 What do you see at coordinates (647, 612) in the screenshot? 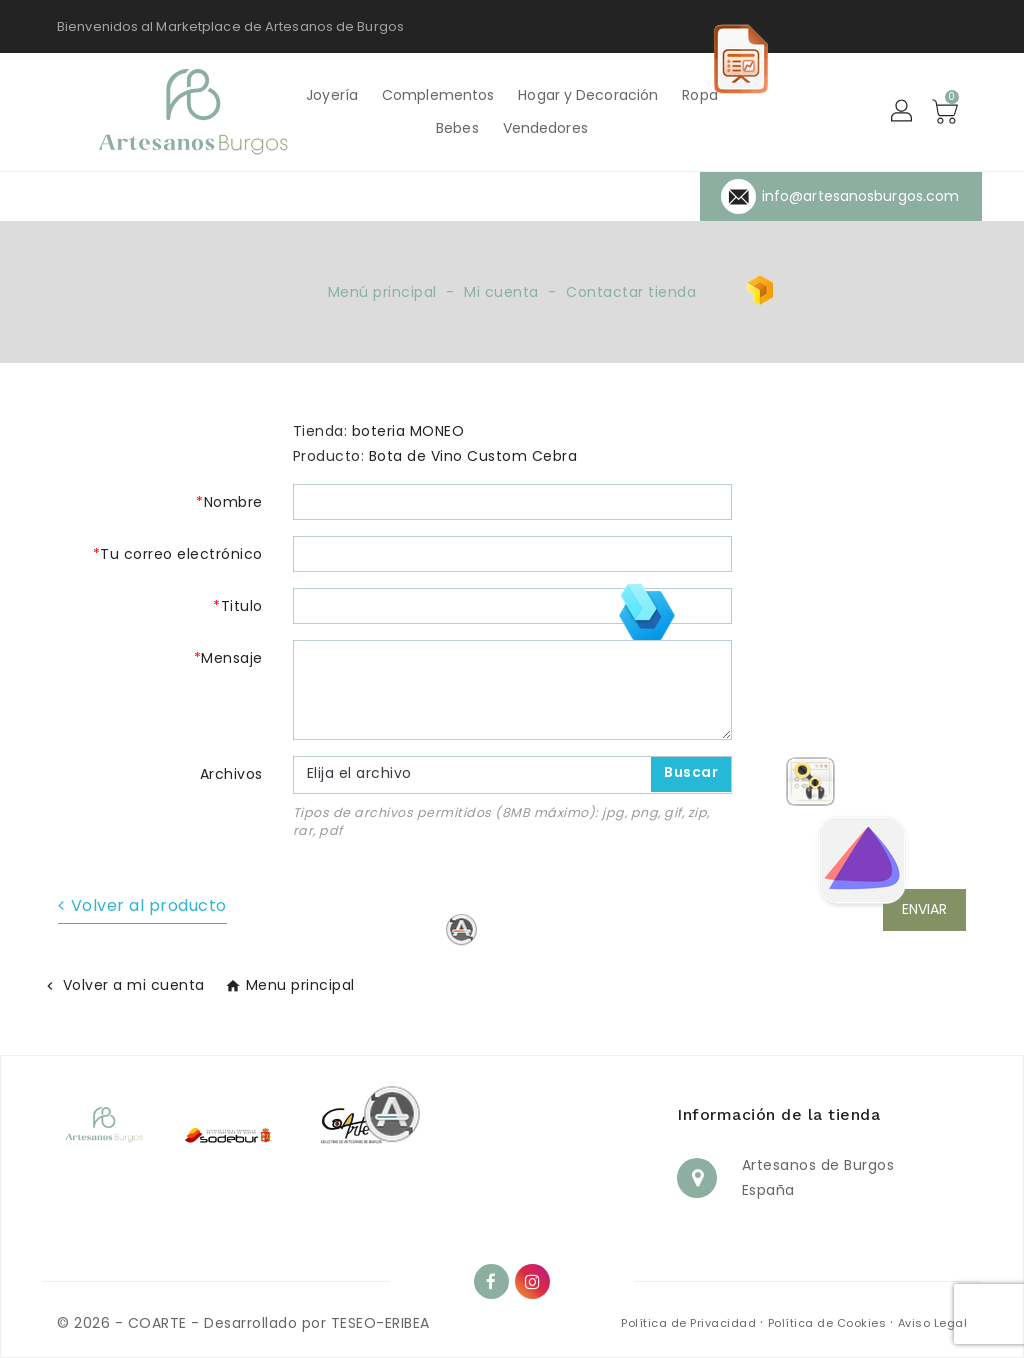
I see `open Microsoft Dynamics 365 application` at bounding box center [647, 612].